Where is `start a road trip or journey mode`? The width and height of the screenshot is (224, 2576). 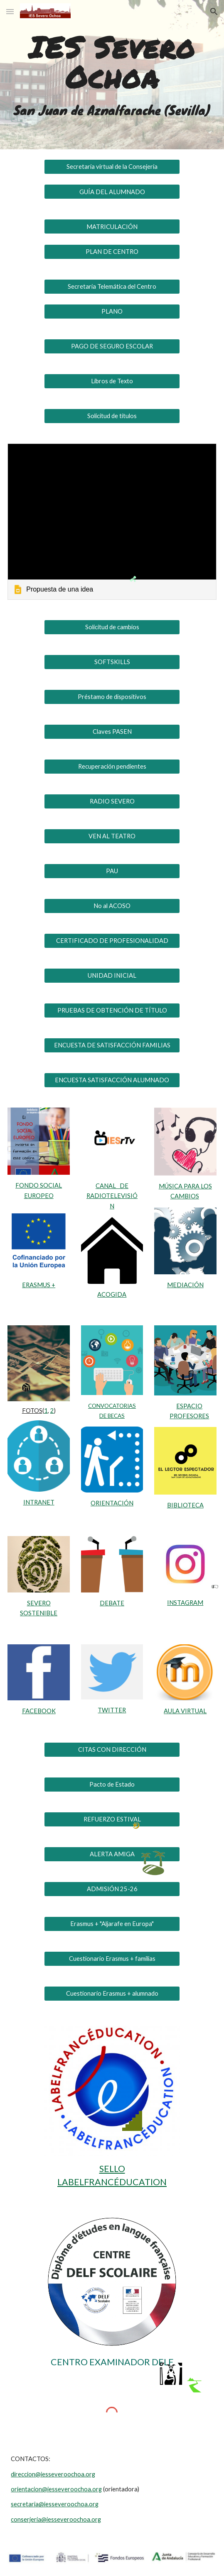
start a road trip or journey mode is located at coordinates (194, 2385).